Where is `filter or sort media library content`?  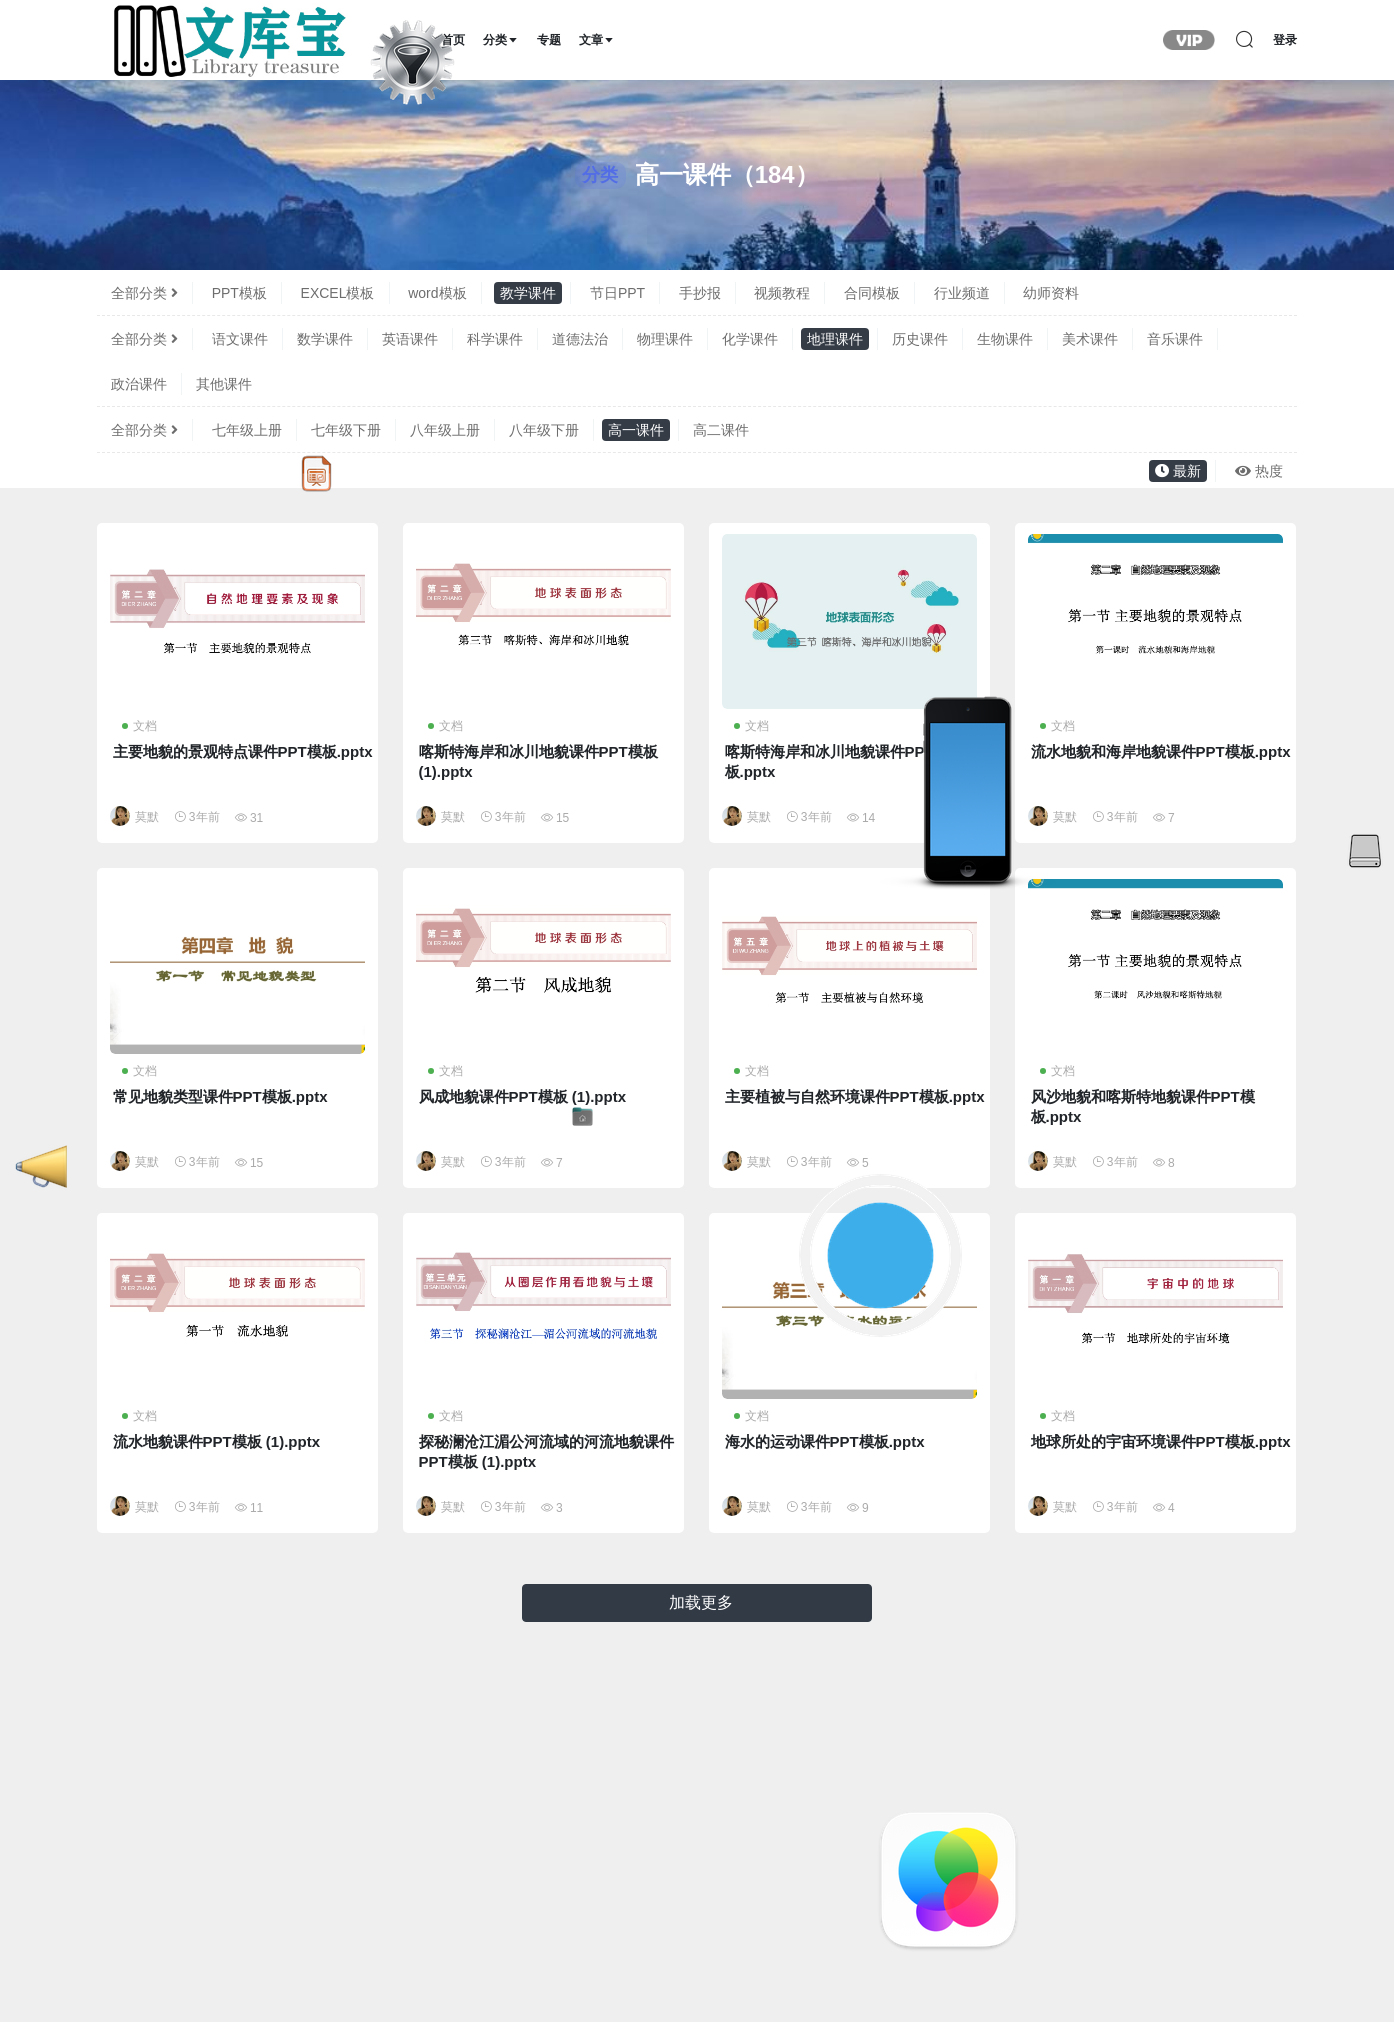 filter or sort media library content is located at coordinates (412, 62).